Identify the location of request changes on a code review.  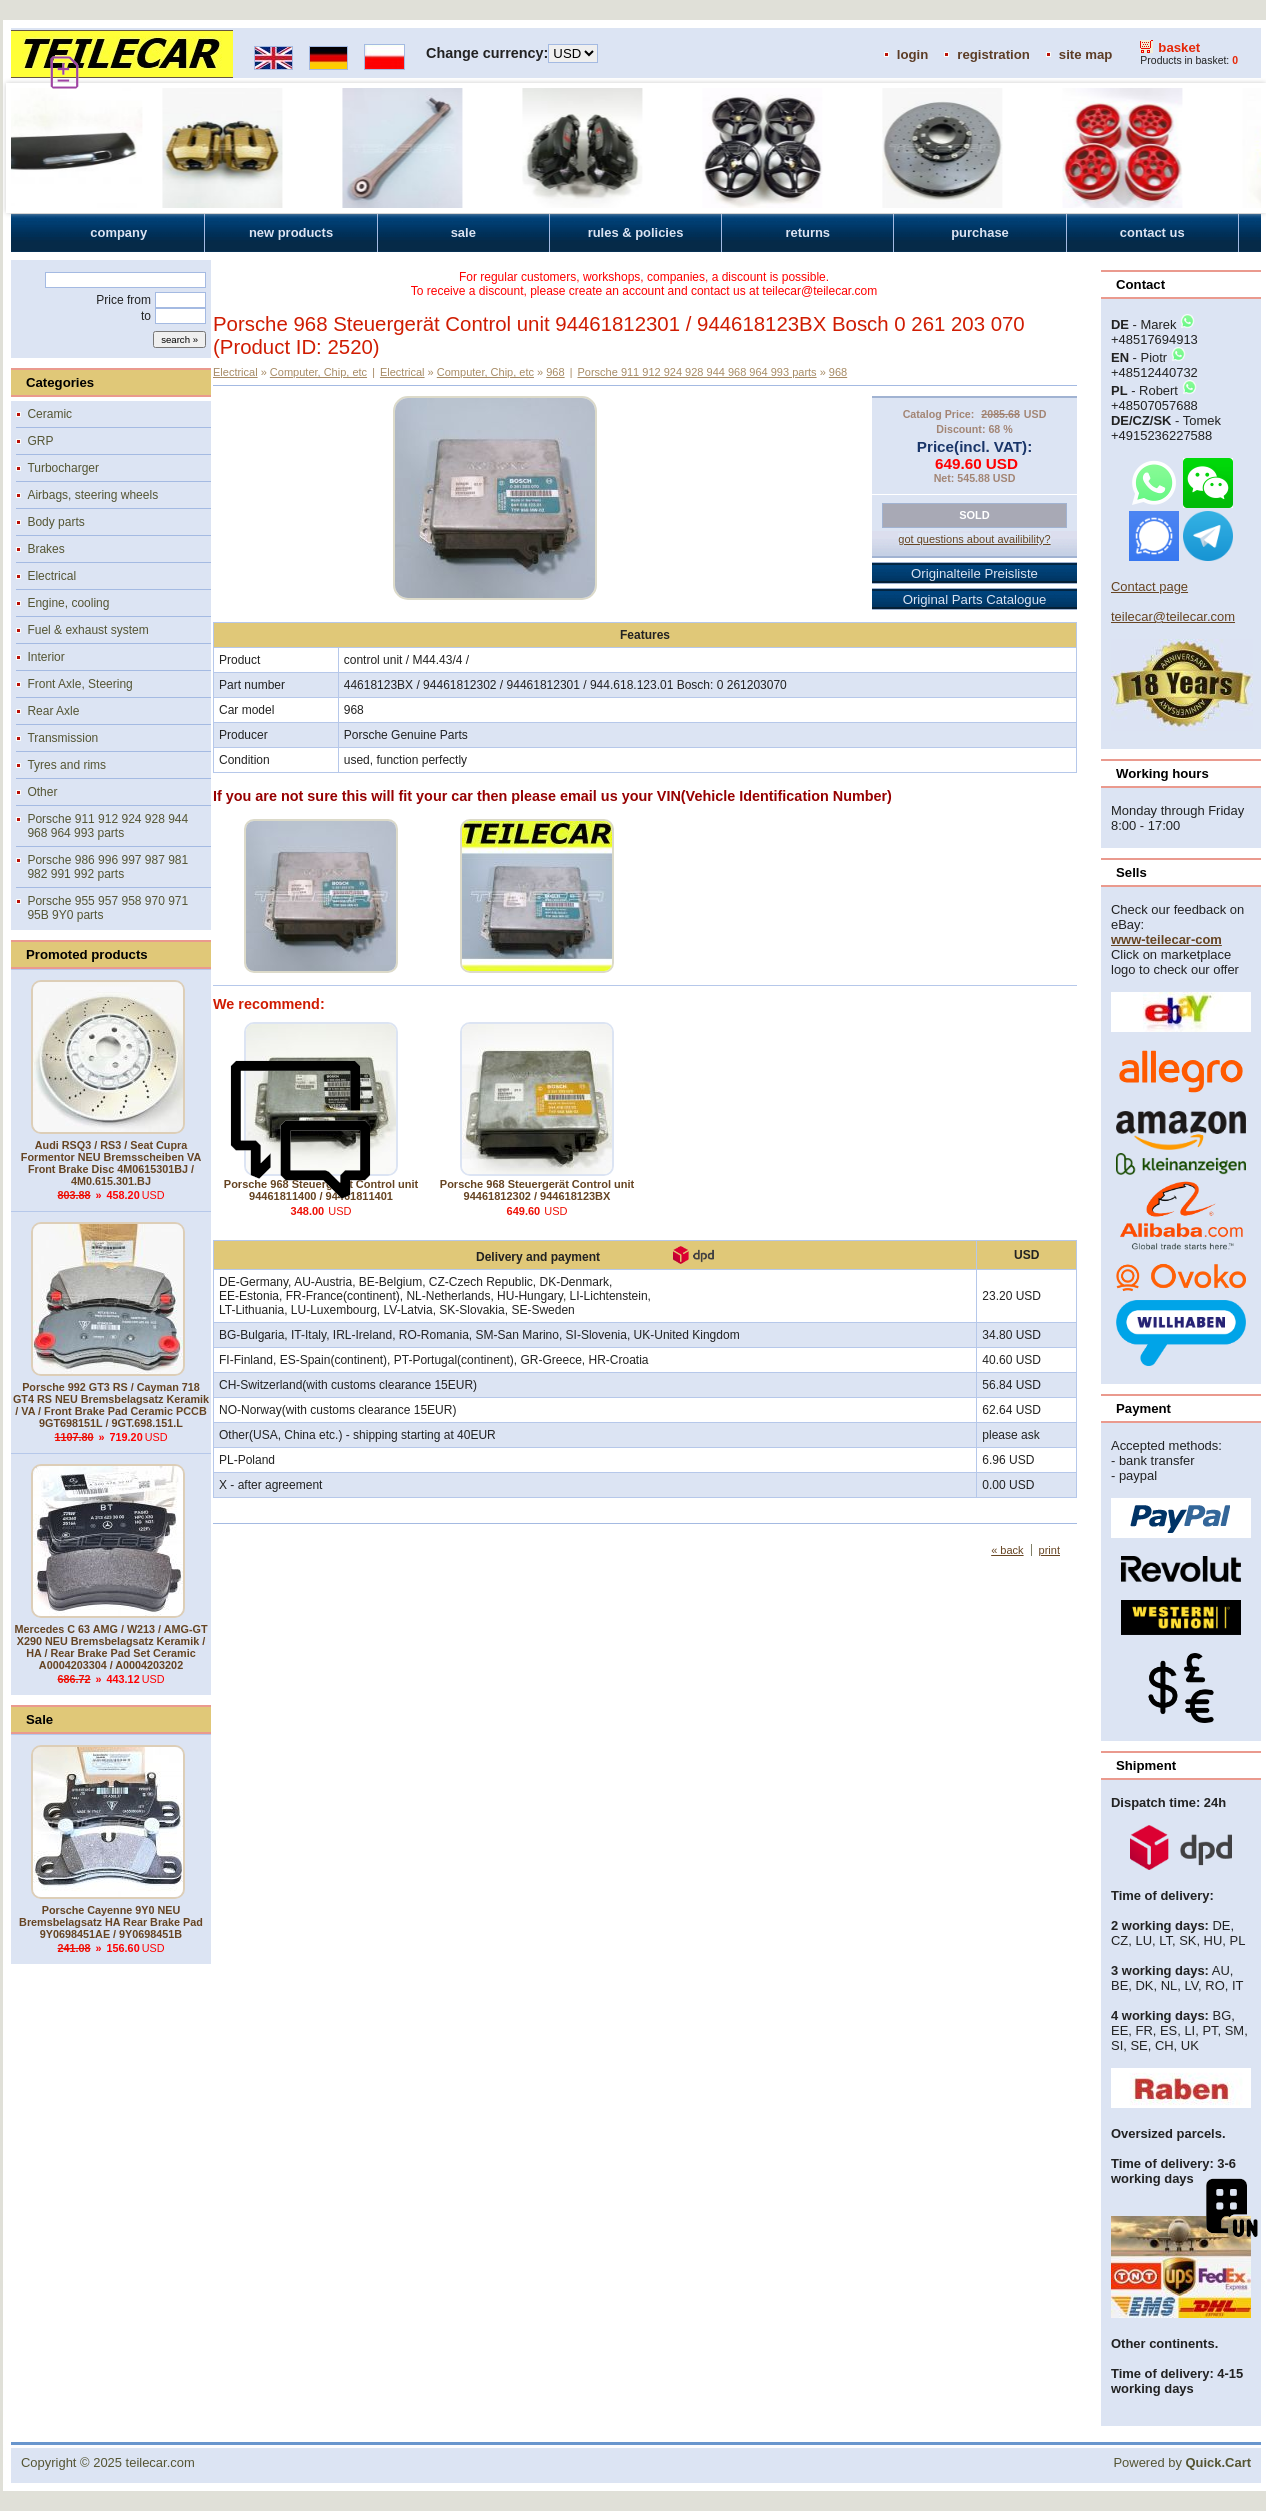
(64, 72).